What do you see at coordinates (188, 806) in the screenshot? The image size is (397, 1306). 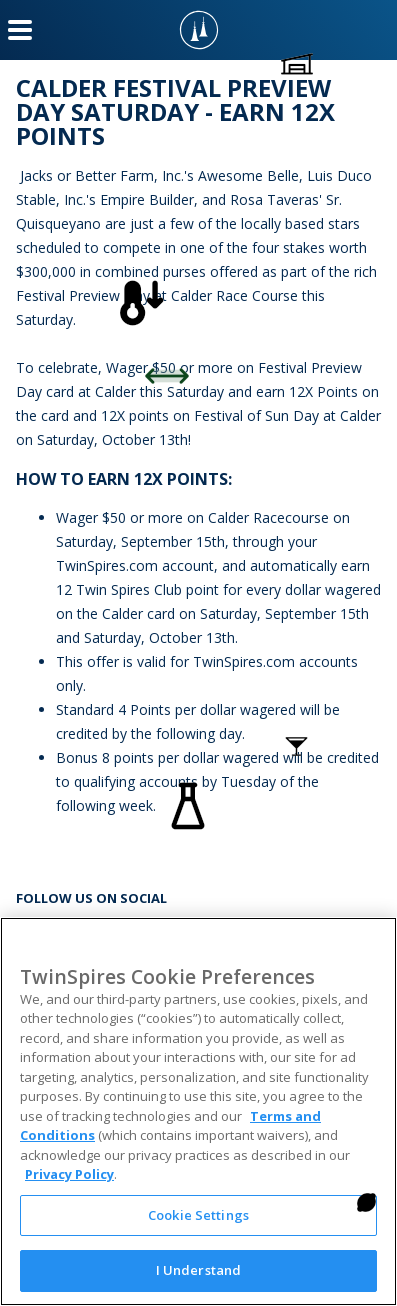 I see `access science or laboratory features` at bounding box center [188, 806].